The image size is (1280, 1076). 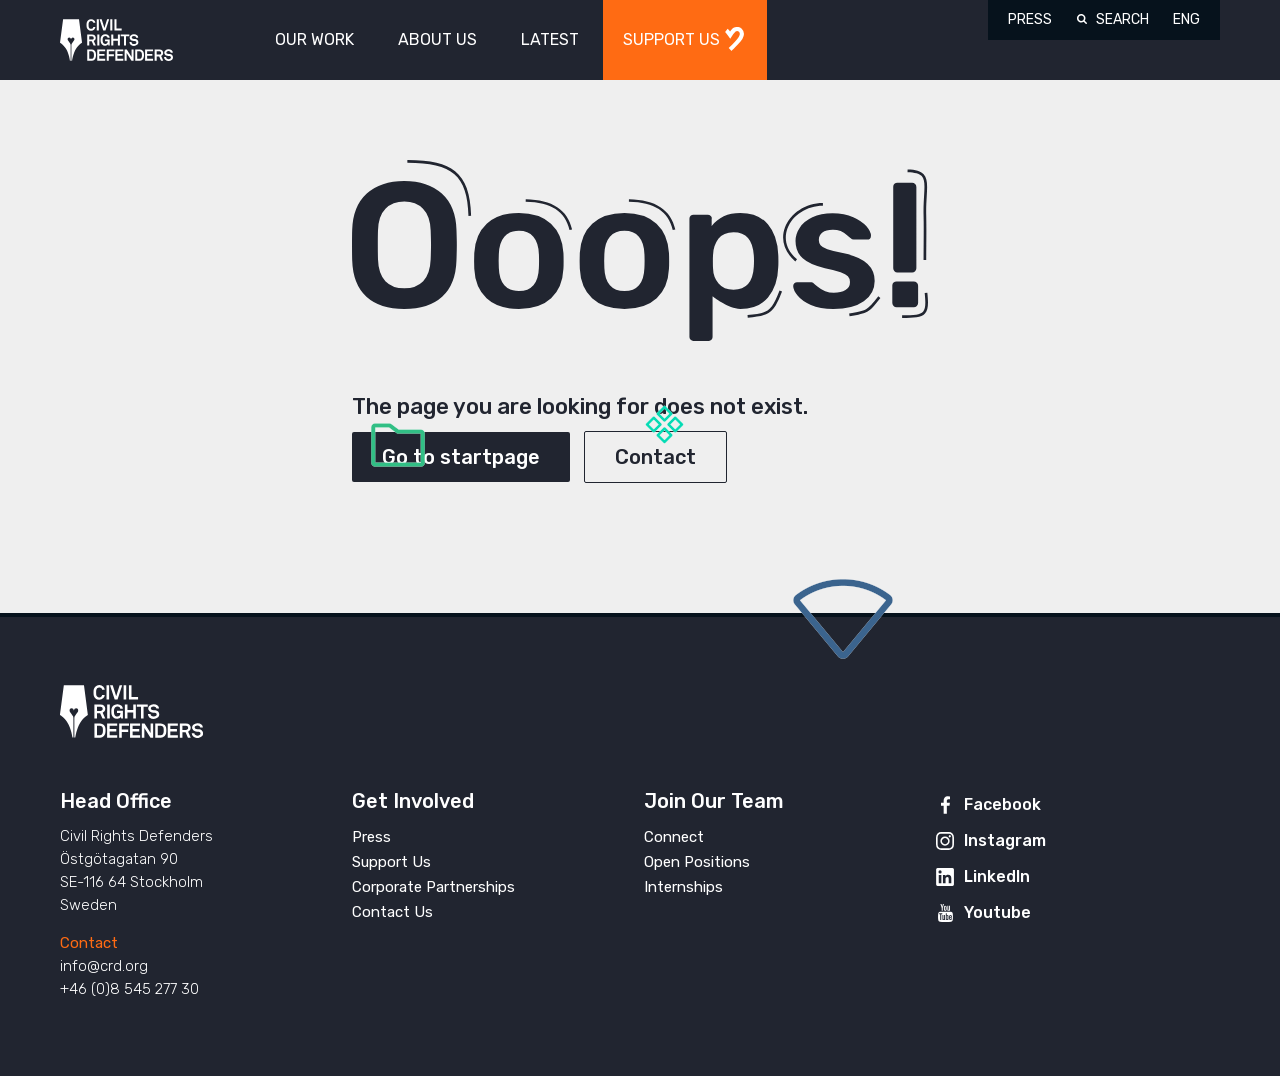 I want to click on access app or feature categories, so click(x=664, y=424).